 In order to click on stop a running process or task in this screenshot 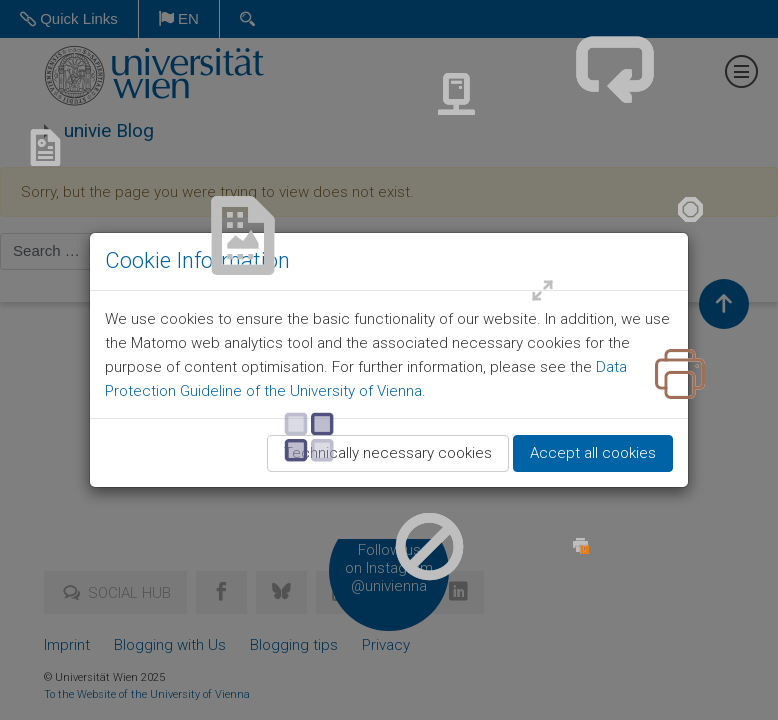, I will do `click(690, 209)`.